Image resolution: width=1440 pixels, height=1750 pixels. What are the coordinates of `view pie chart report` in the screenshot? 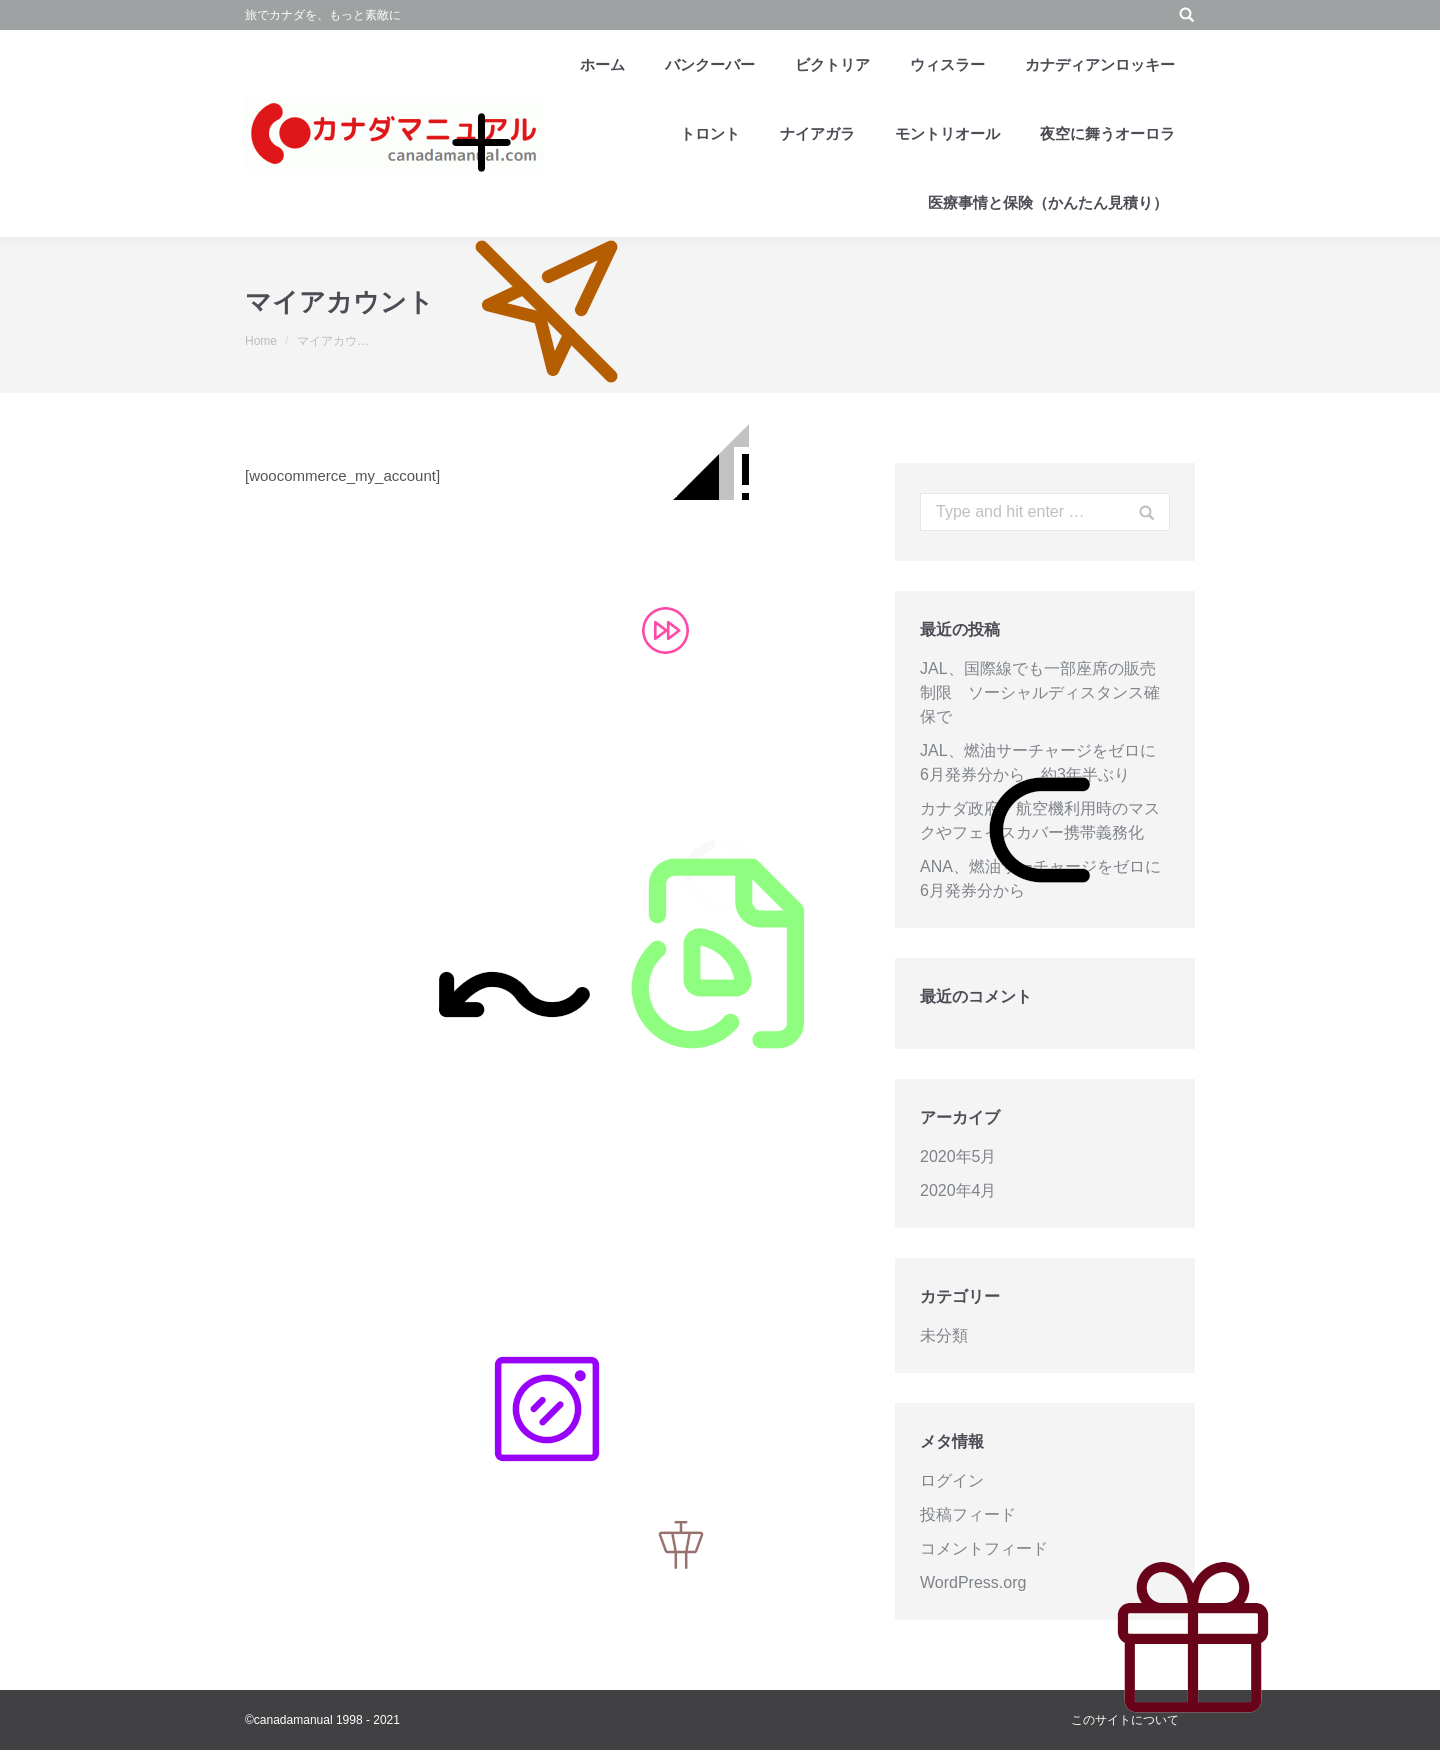 It's located at (726, 953).